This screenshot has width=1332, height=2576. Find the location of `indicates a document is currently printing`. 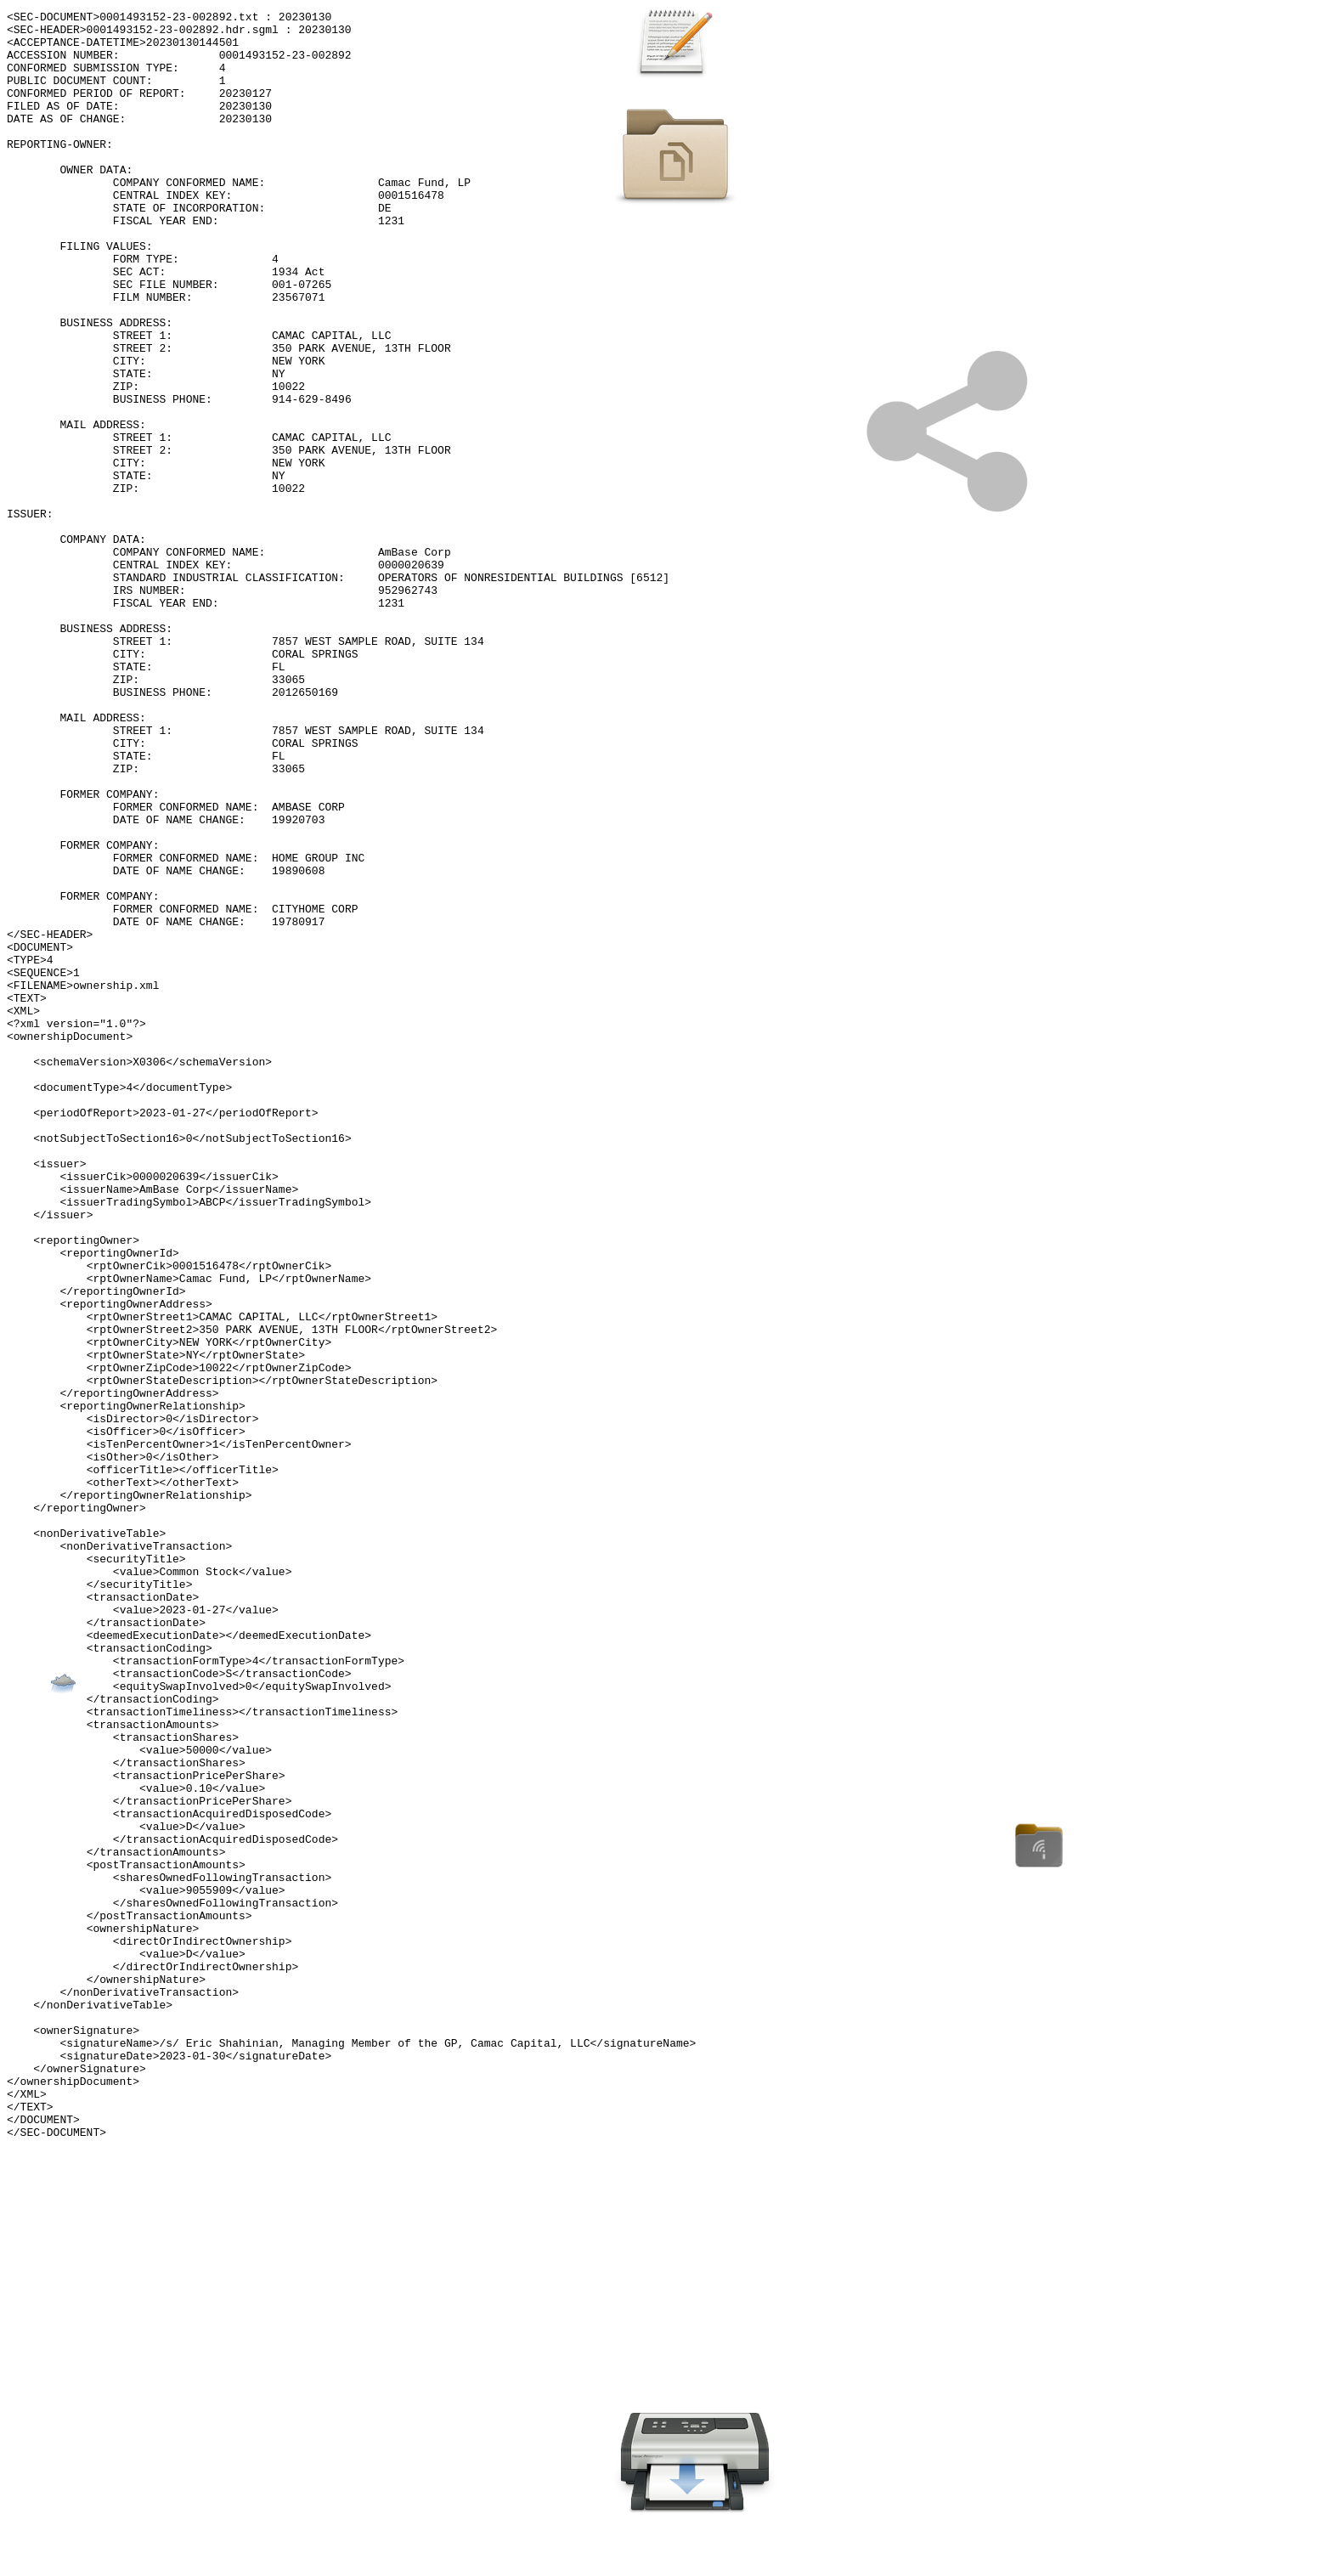

indicates a document is currently printing is located at coordinates (695, 2459).